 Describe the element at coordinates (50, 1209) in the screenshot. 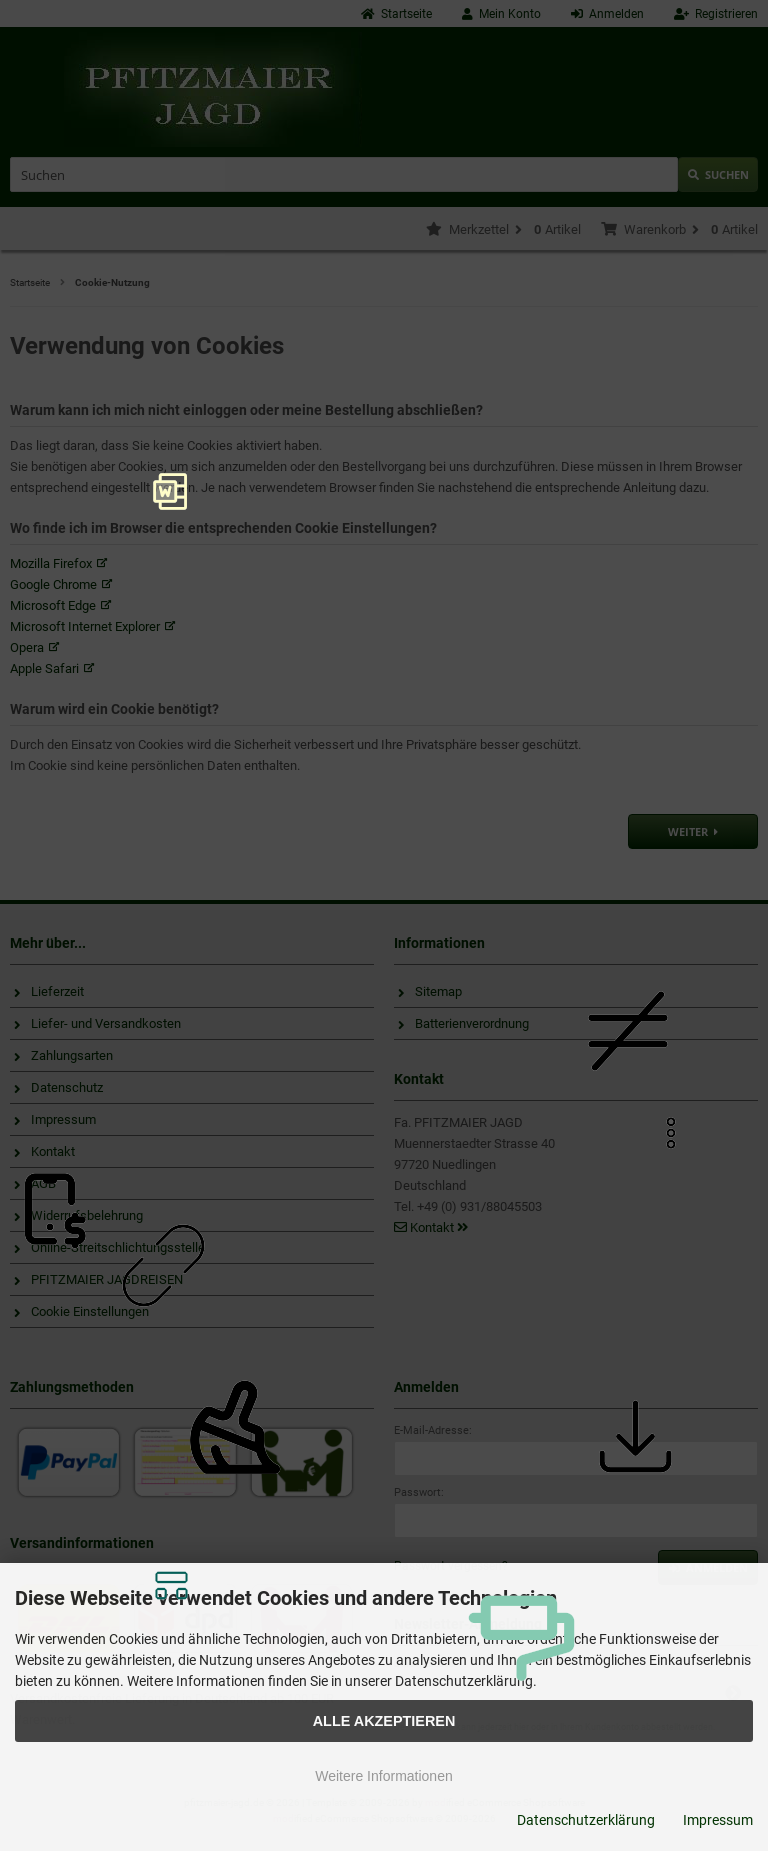

I see `mobile payment or banking app` at that location.